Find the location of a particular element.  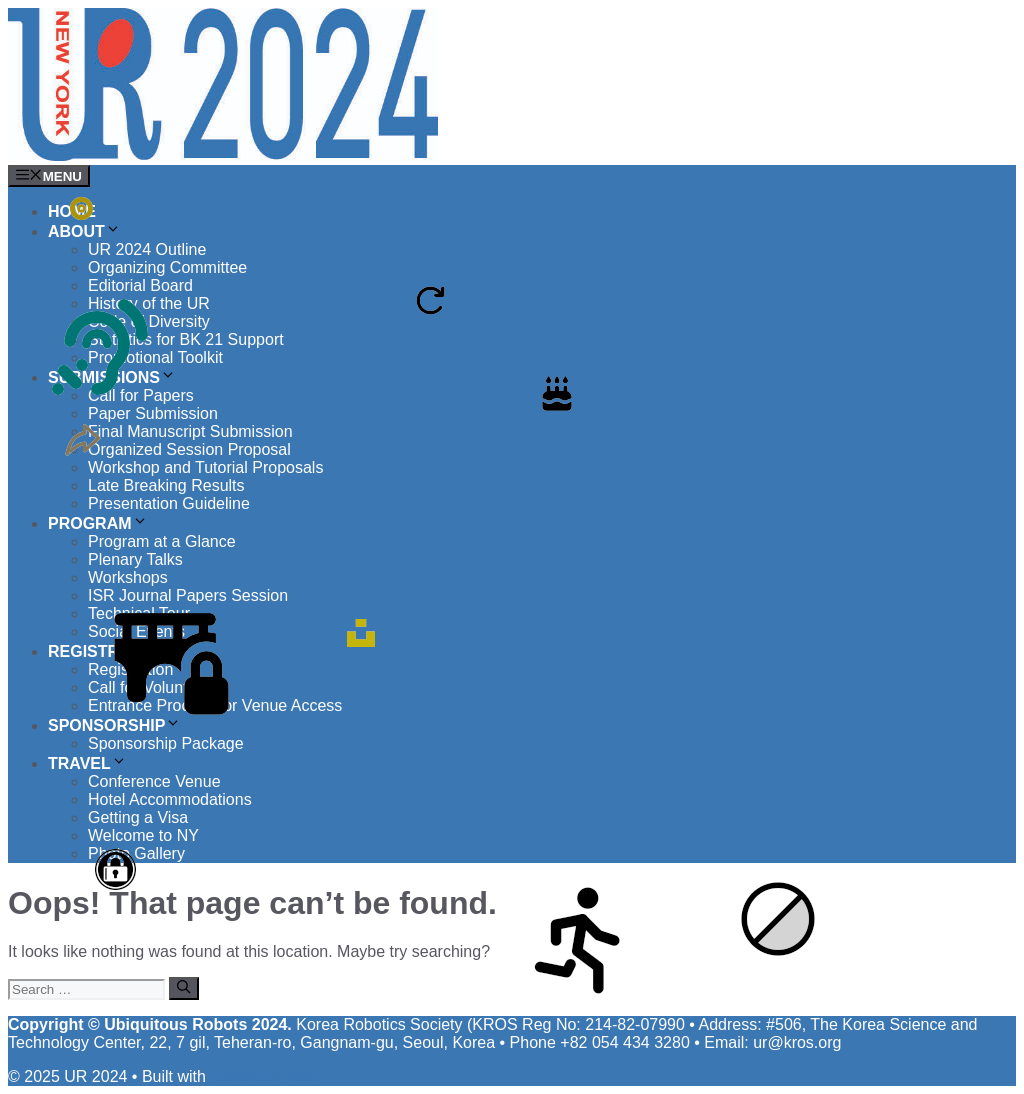

redo the last undone action is located at coordinates (430, 300).